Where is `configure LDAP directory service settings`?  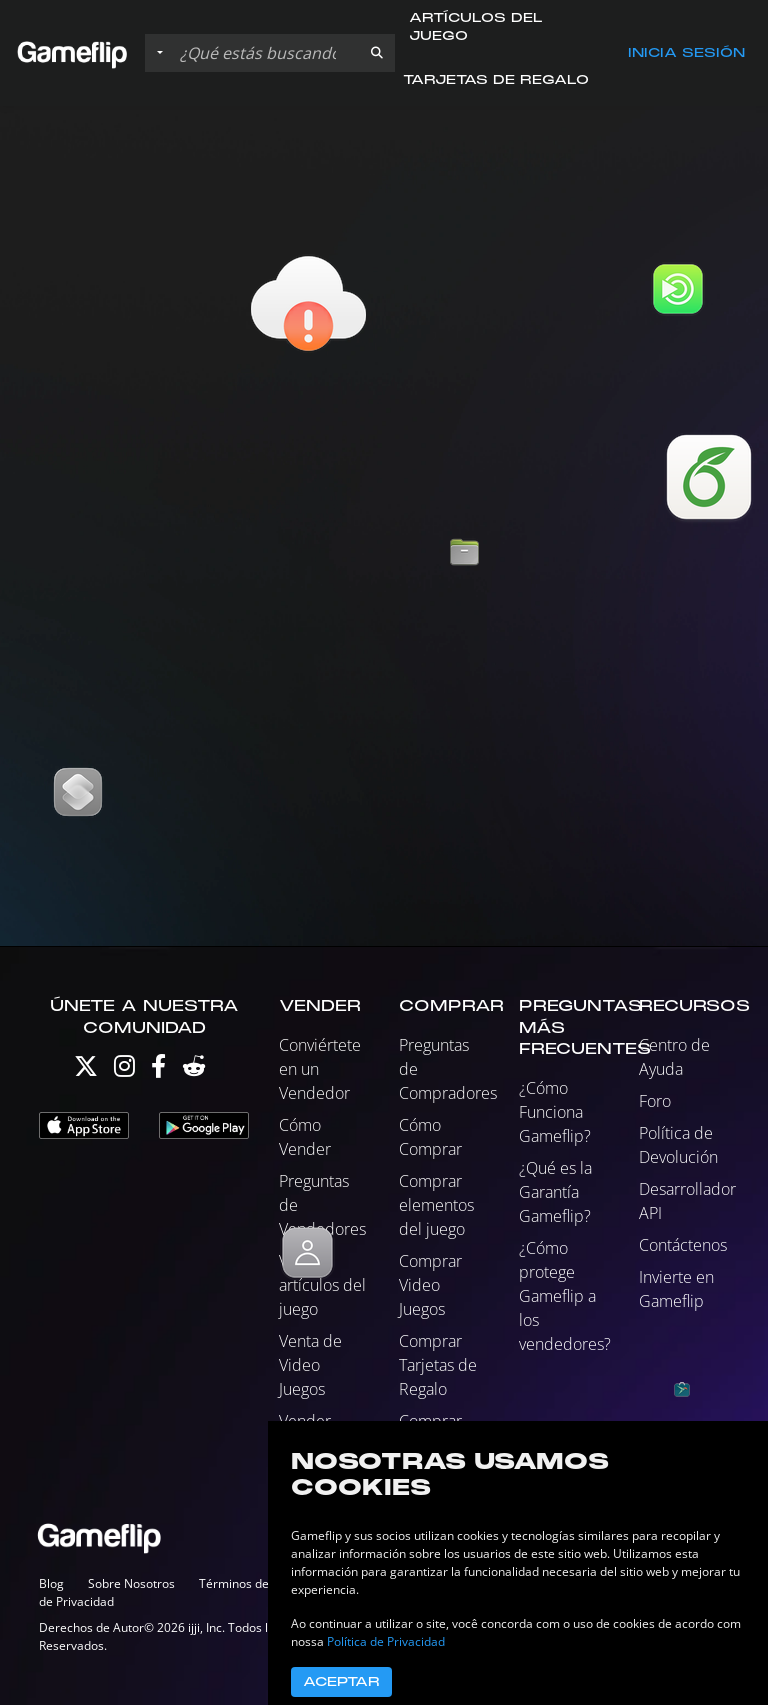 configure LDAP directory service settings is located at coordinates (307, 1253).